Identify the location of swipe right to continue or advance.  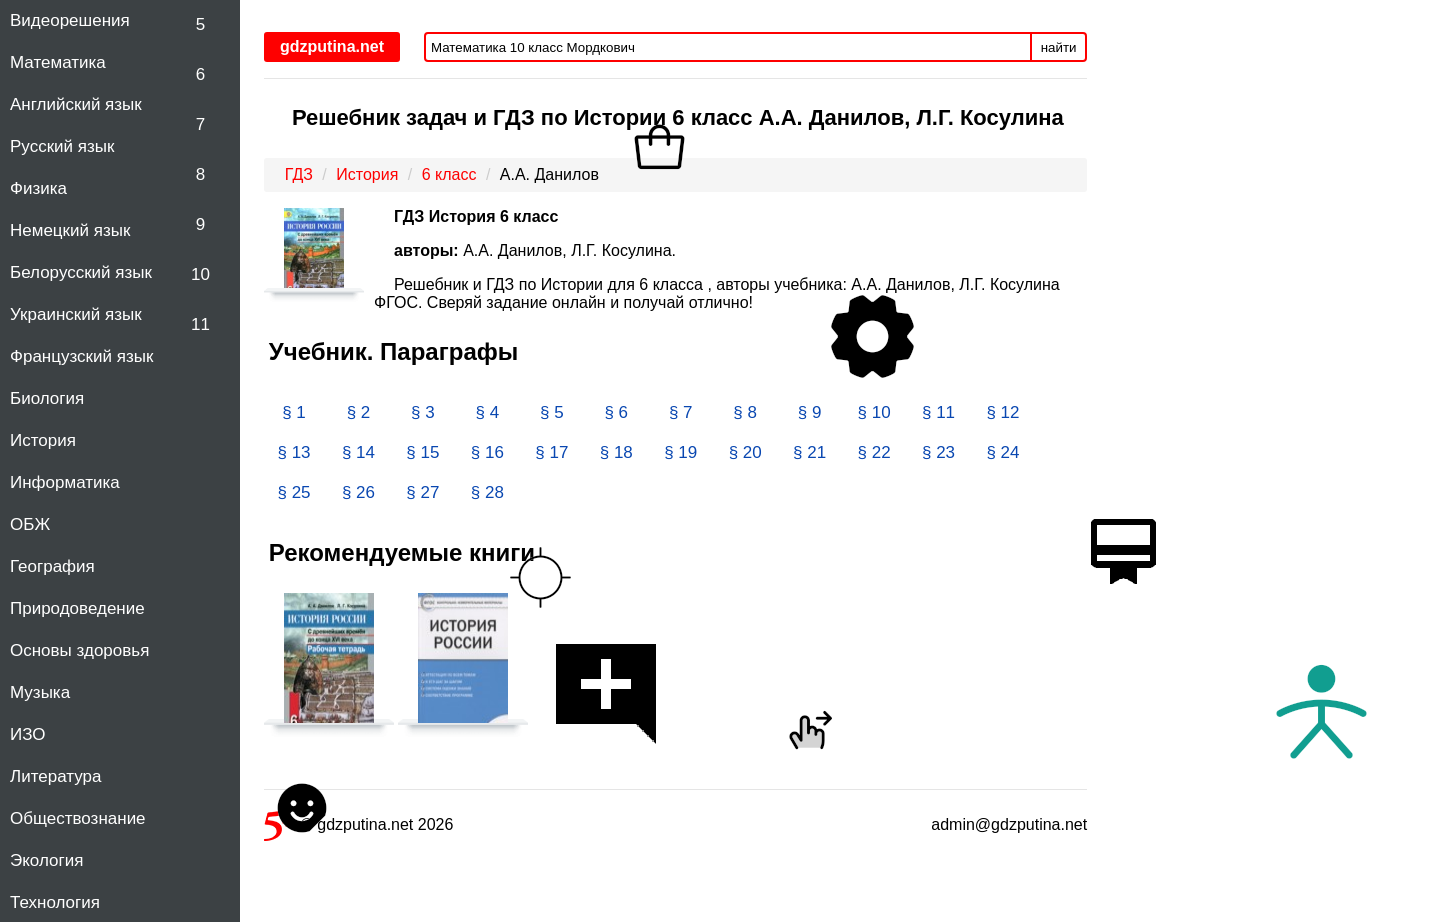
(808, 731).